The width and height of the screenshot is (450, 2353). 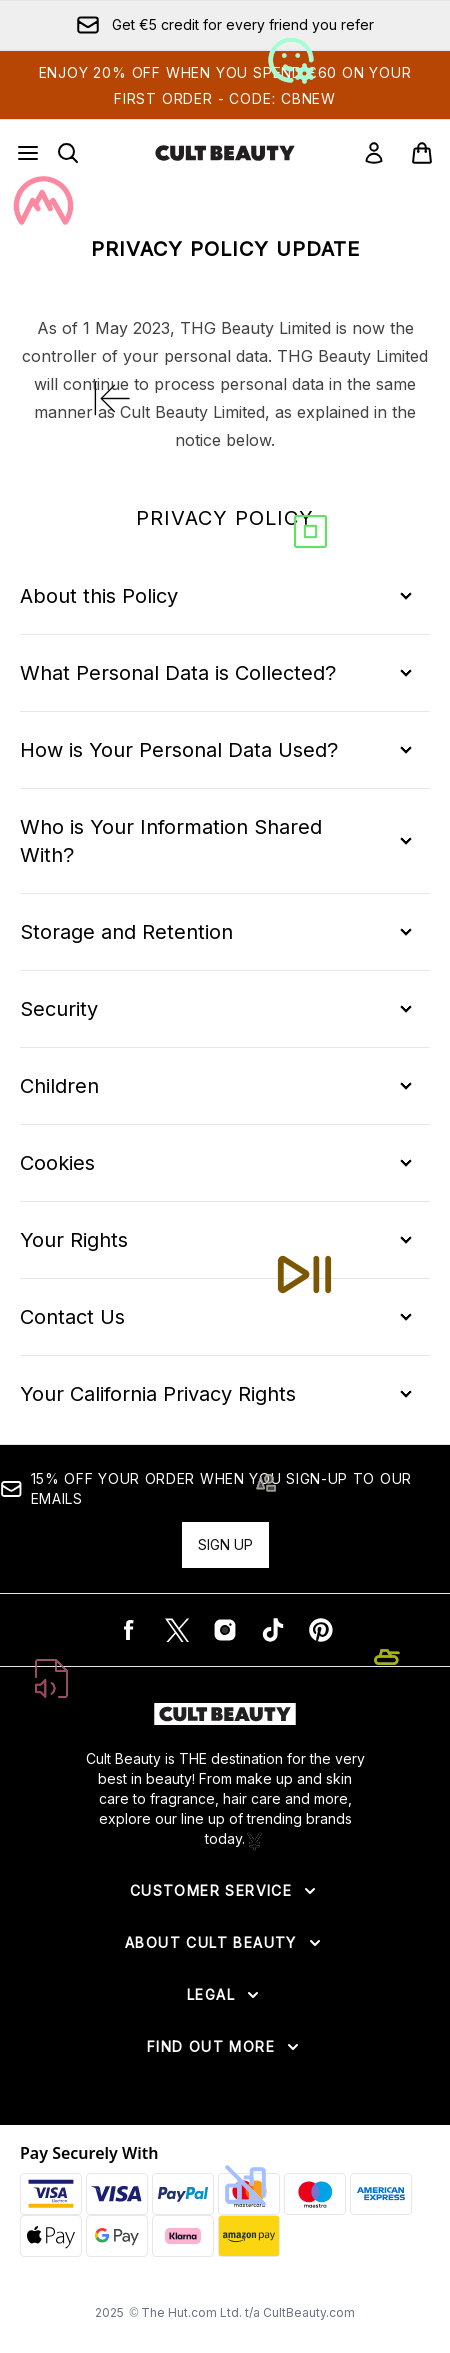 I want to click on navigate to the beginning or first item, so click(x=111, y=398).